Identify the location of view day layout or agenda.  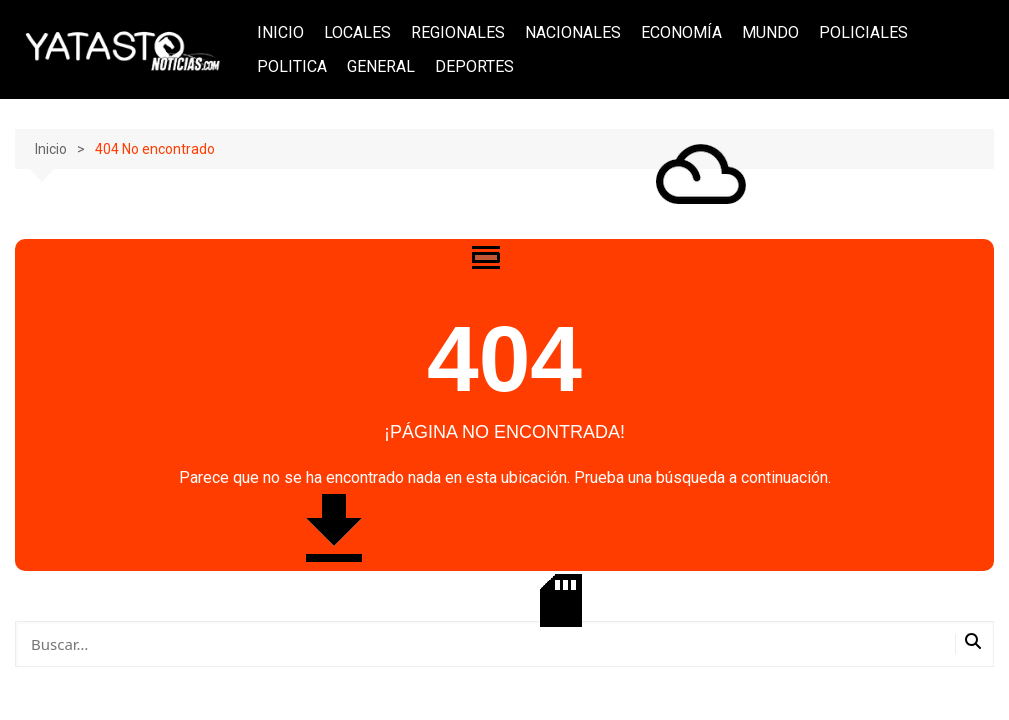
(486, 257).